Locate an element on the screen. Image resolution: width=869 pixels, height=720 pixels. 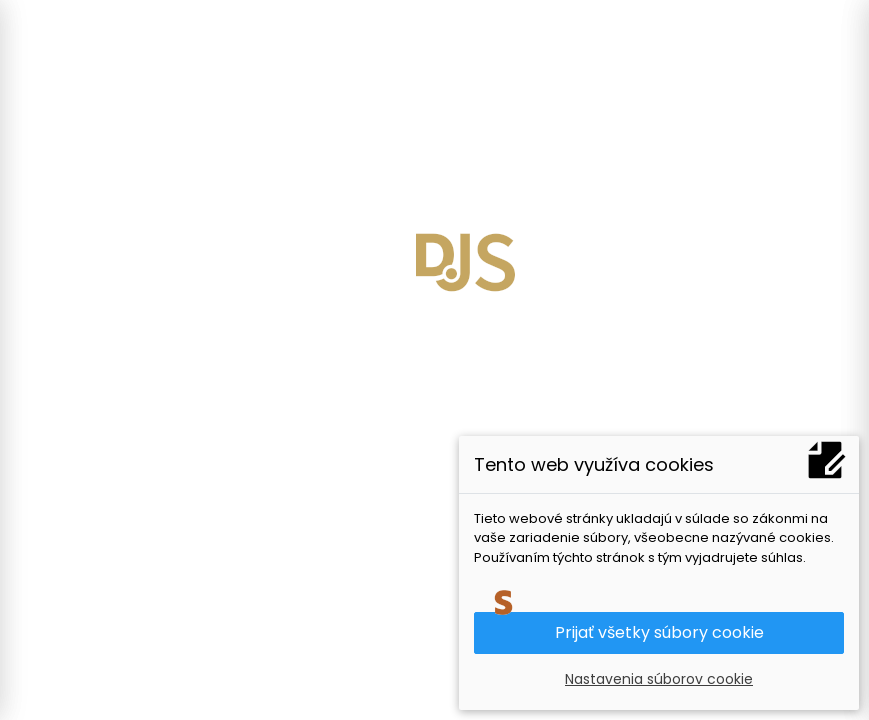
discord.js library or project branding is located at coordinates (465, 262).